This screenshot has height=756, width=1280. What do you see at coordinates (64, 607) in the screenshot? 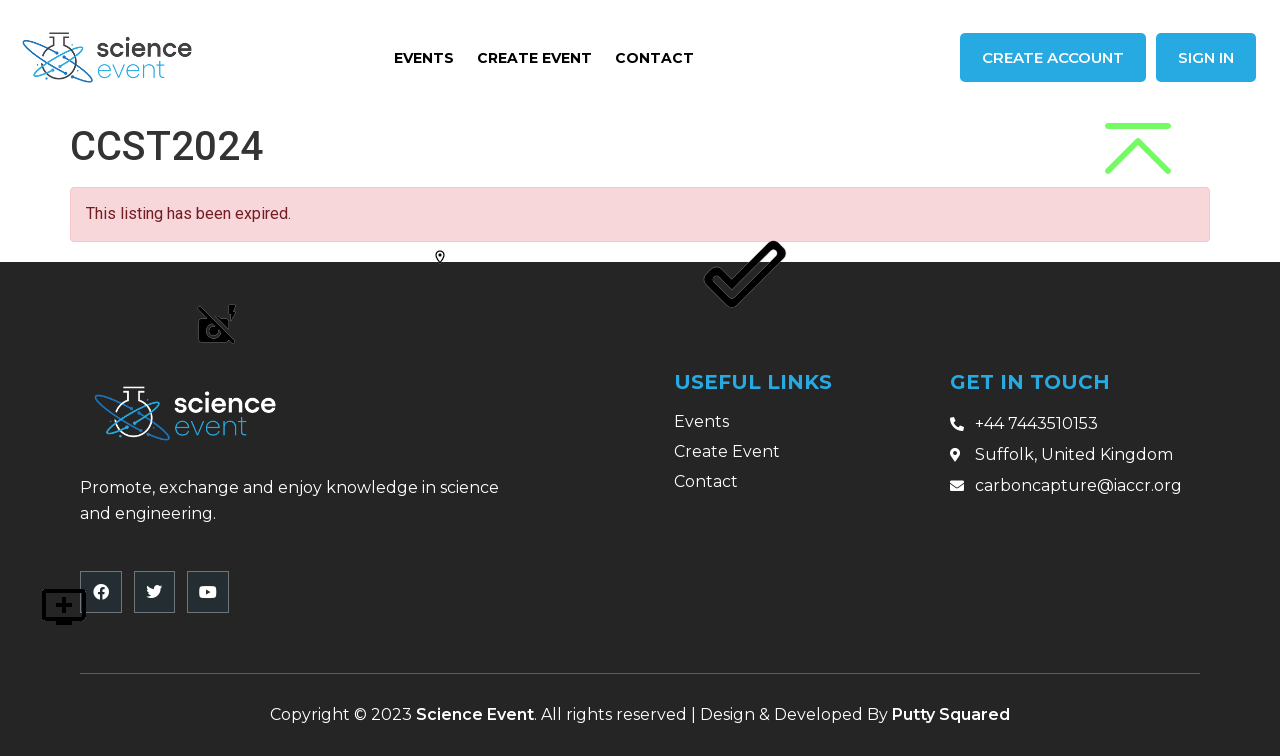
I see `add current video to watch queue` at bounding box center [64, 607].